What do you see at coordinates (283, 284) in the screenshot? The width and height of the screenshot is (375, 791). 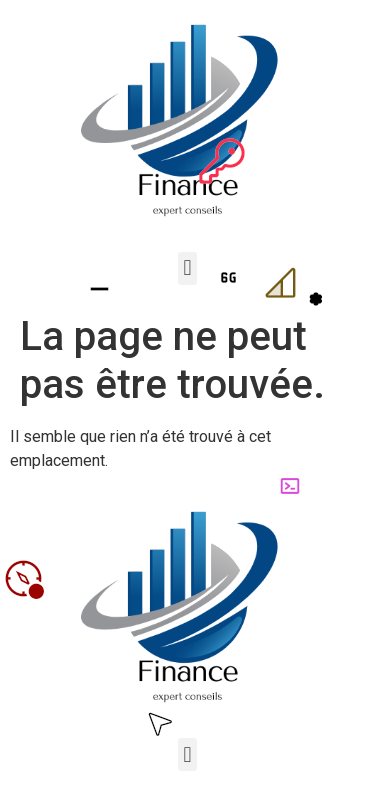 I see `indicates medium cellular signal strength` at bounding box center [283, 284].